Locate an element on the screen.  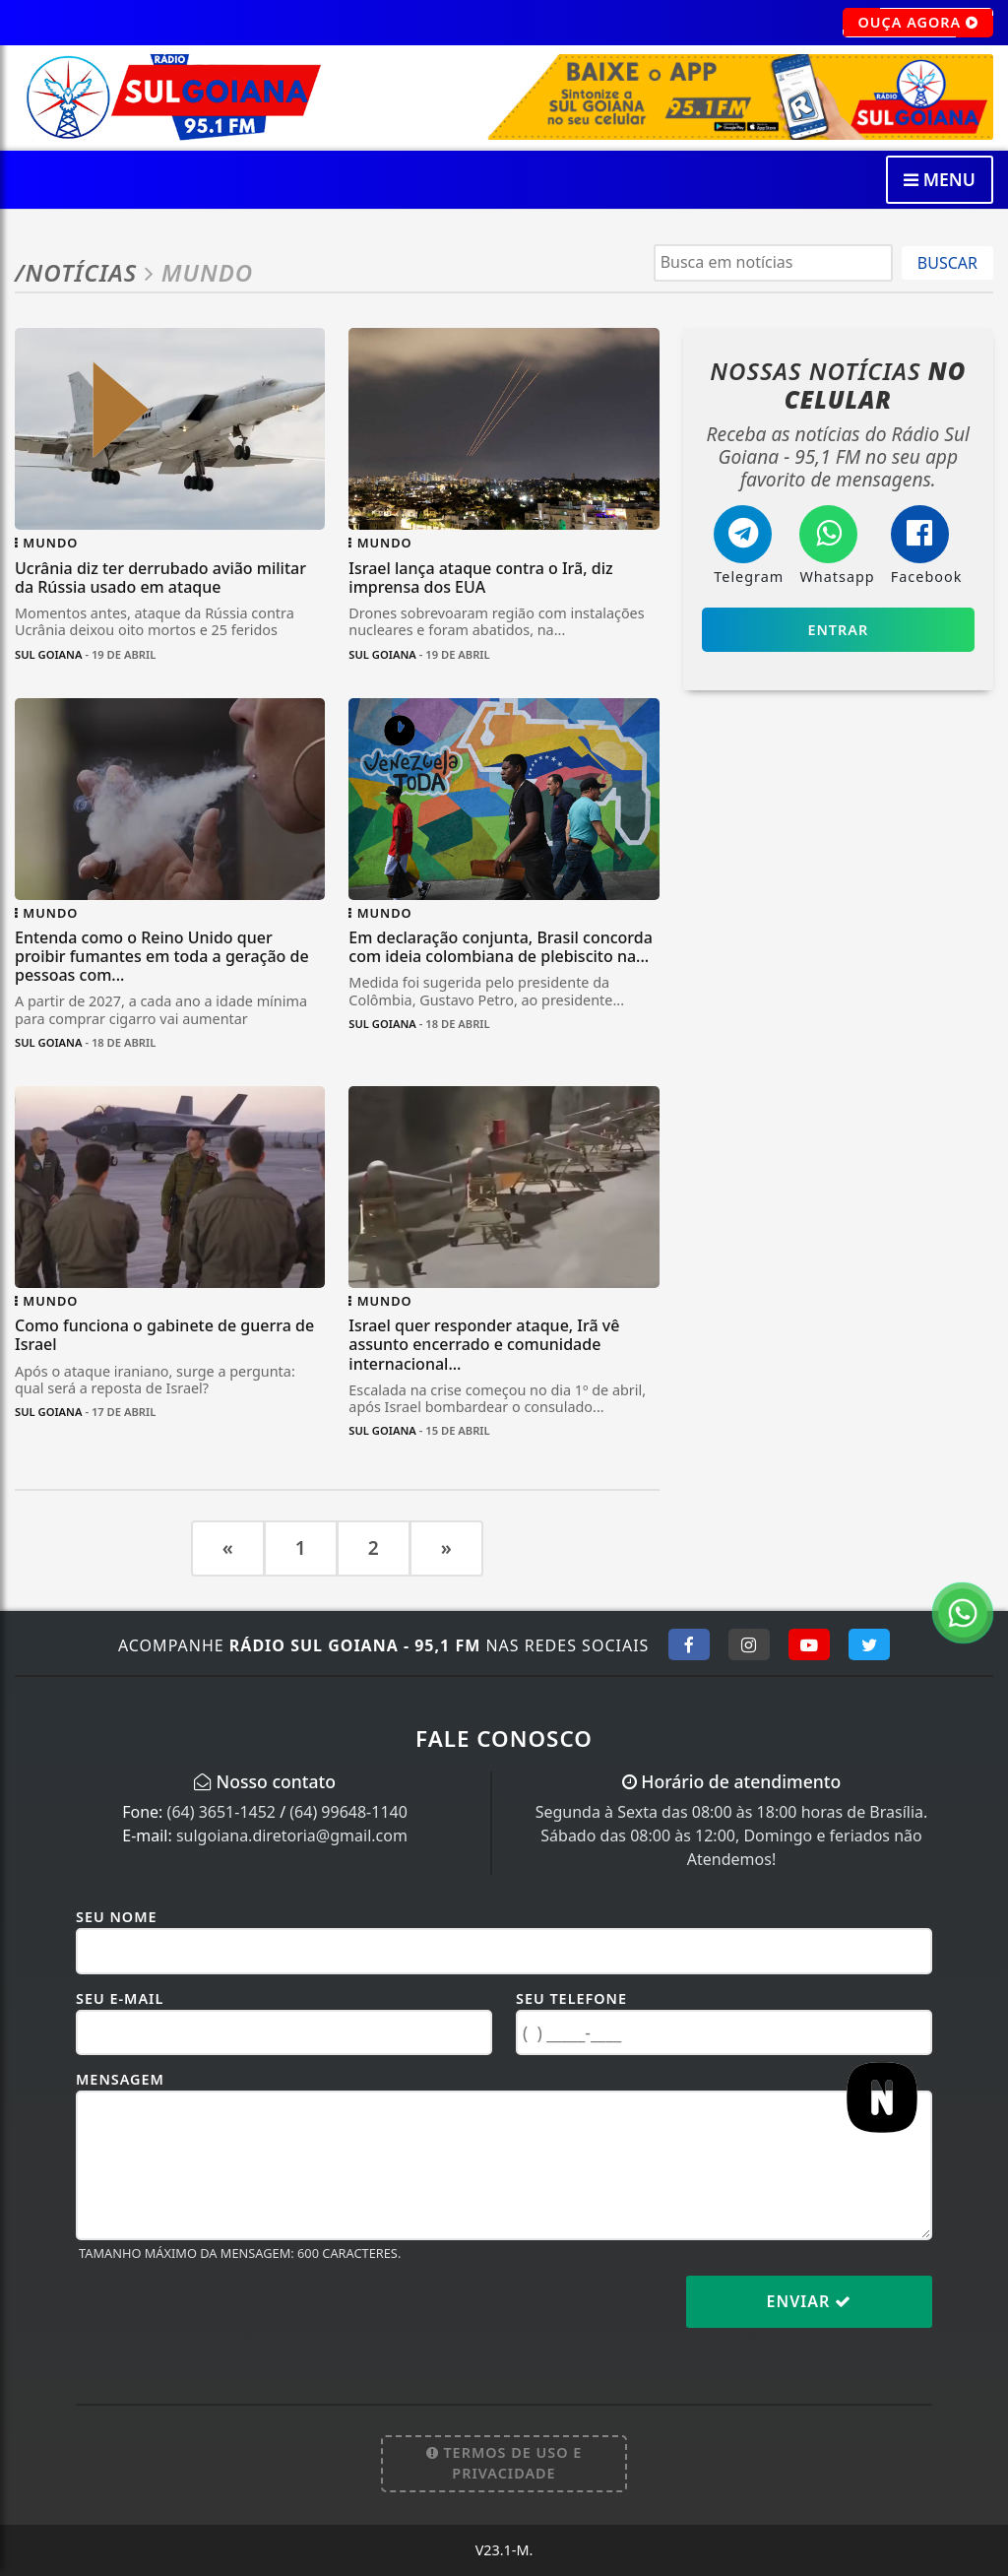
indicates the current time is 1 o'clock is located at coordinates (400, 731).